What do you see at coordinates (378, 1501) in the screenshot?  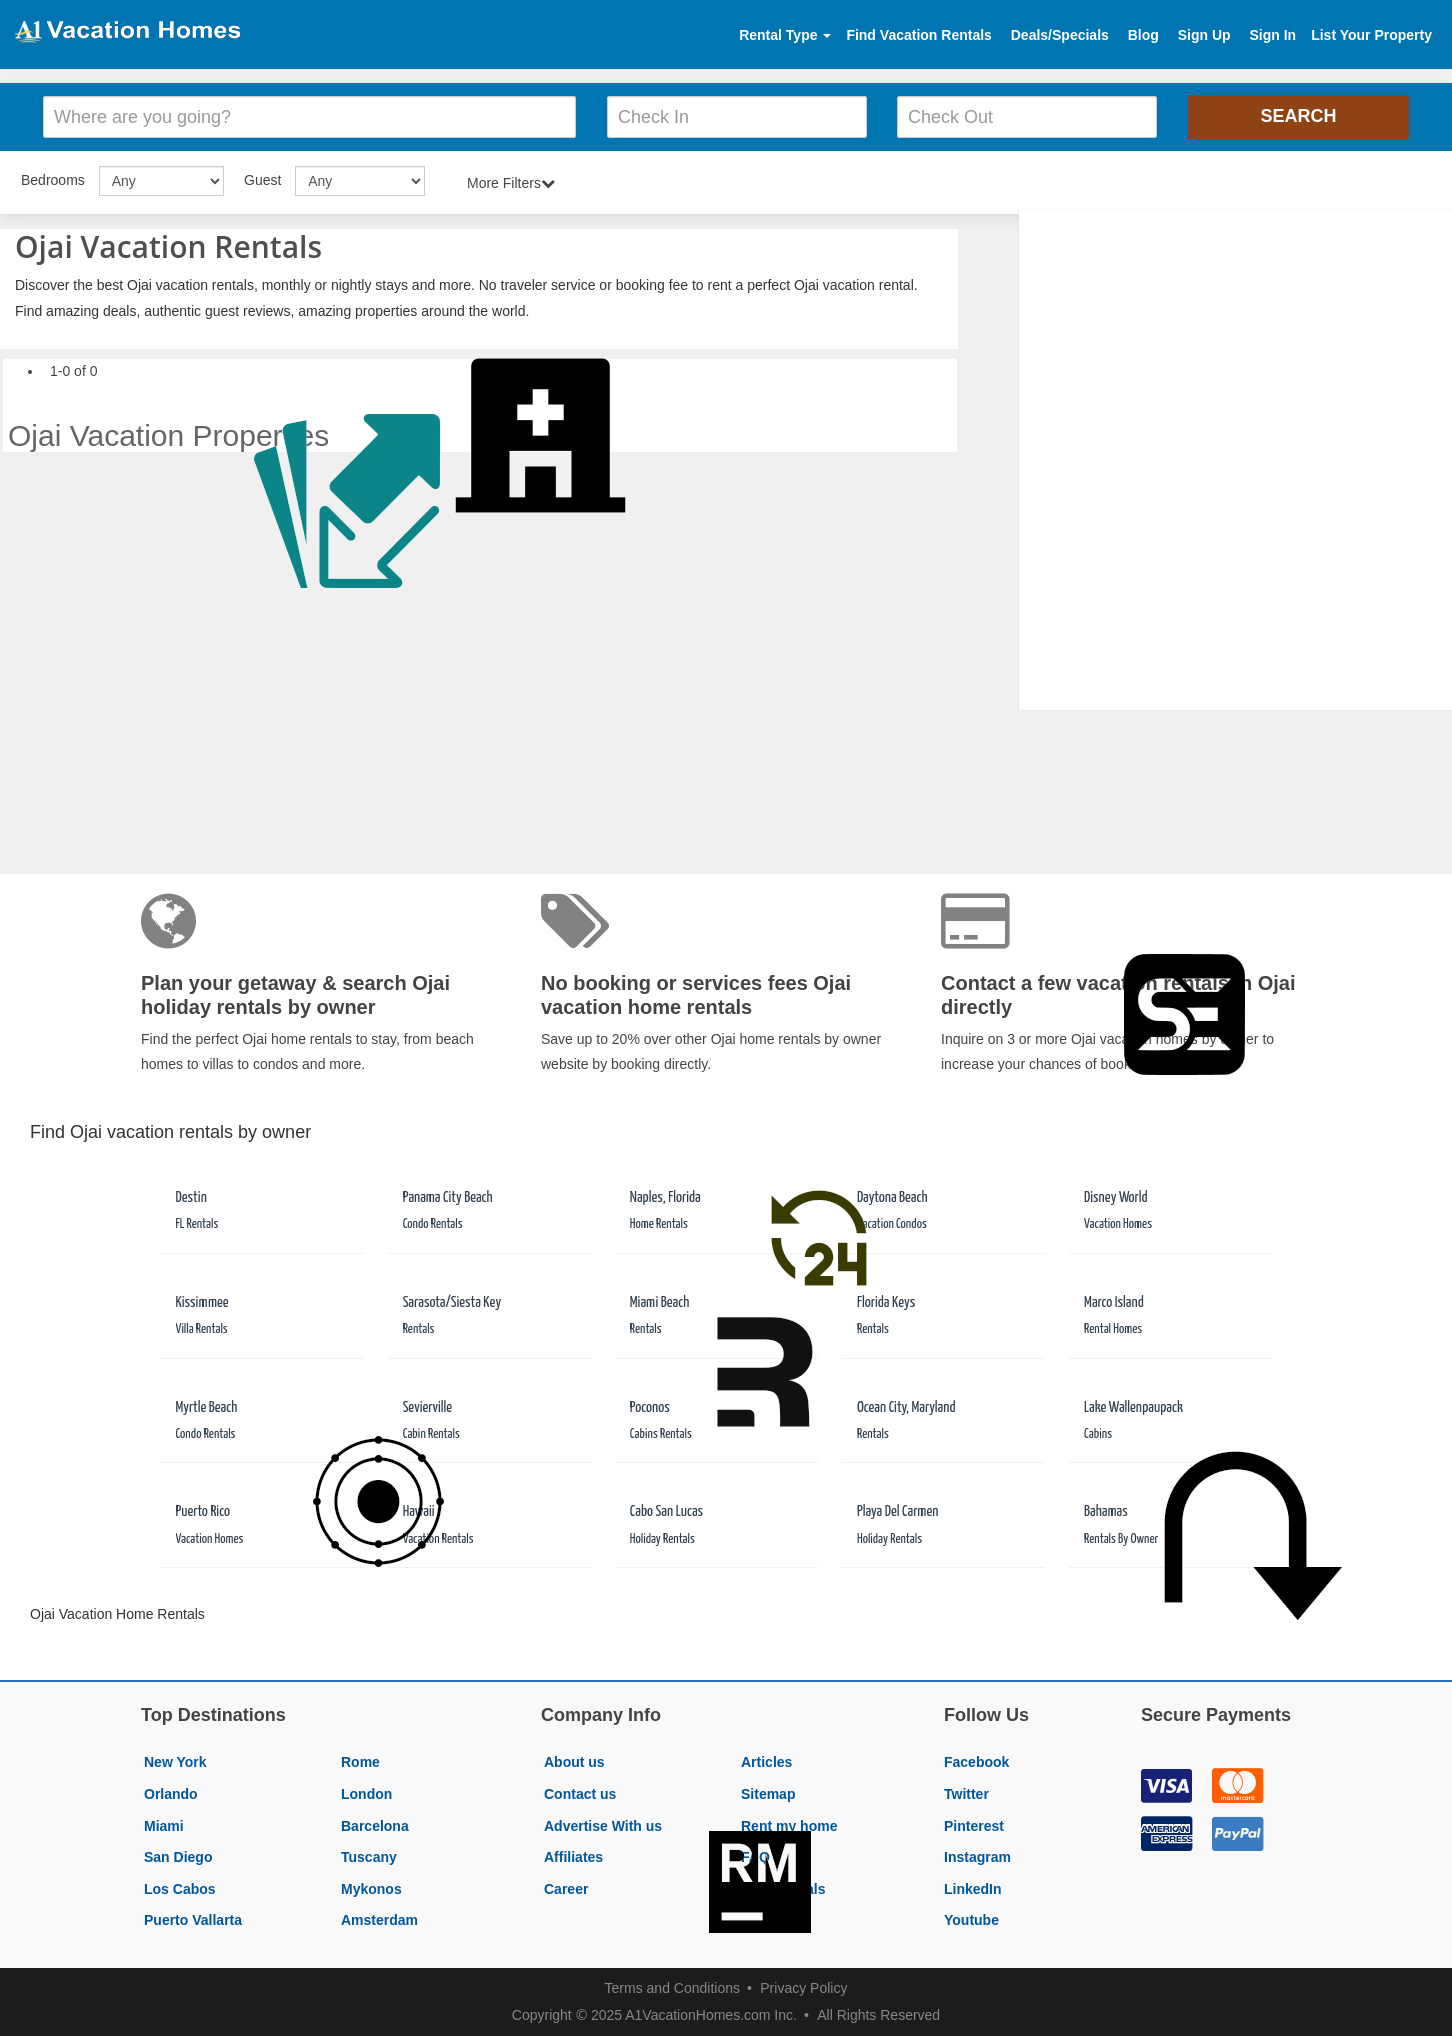 I see `KDE Neon Linux distribution logo` at bounding box center [378, 1501].